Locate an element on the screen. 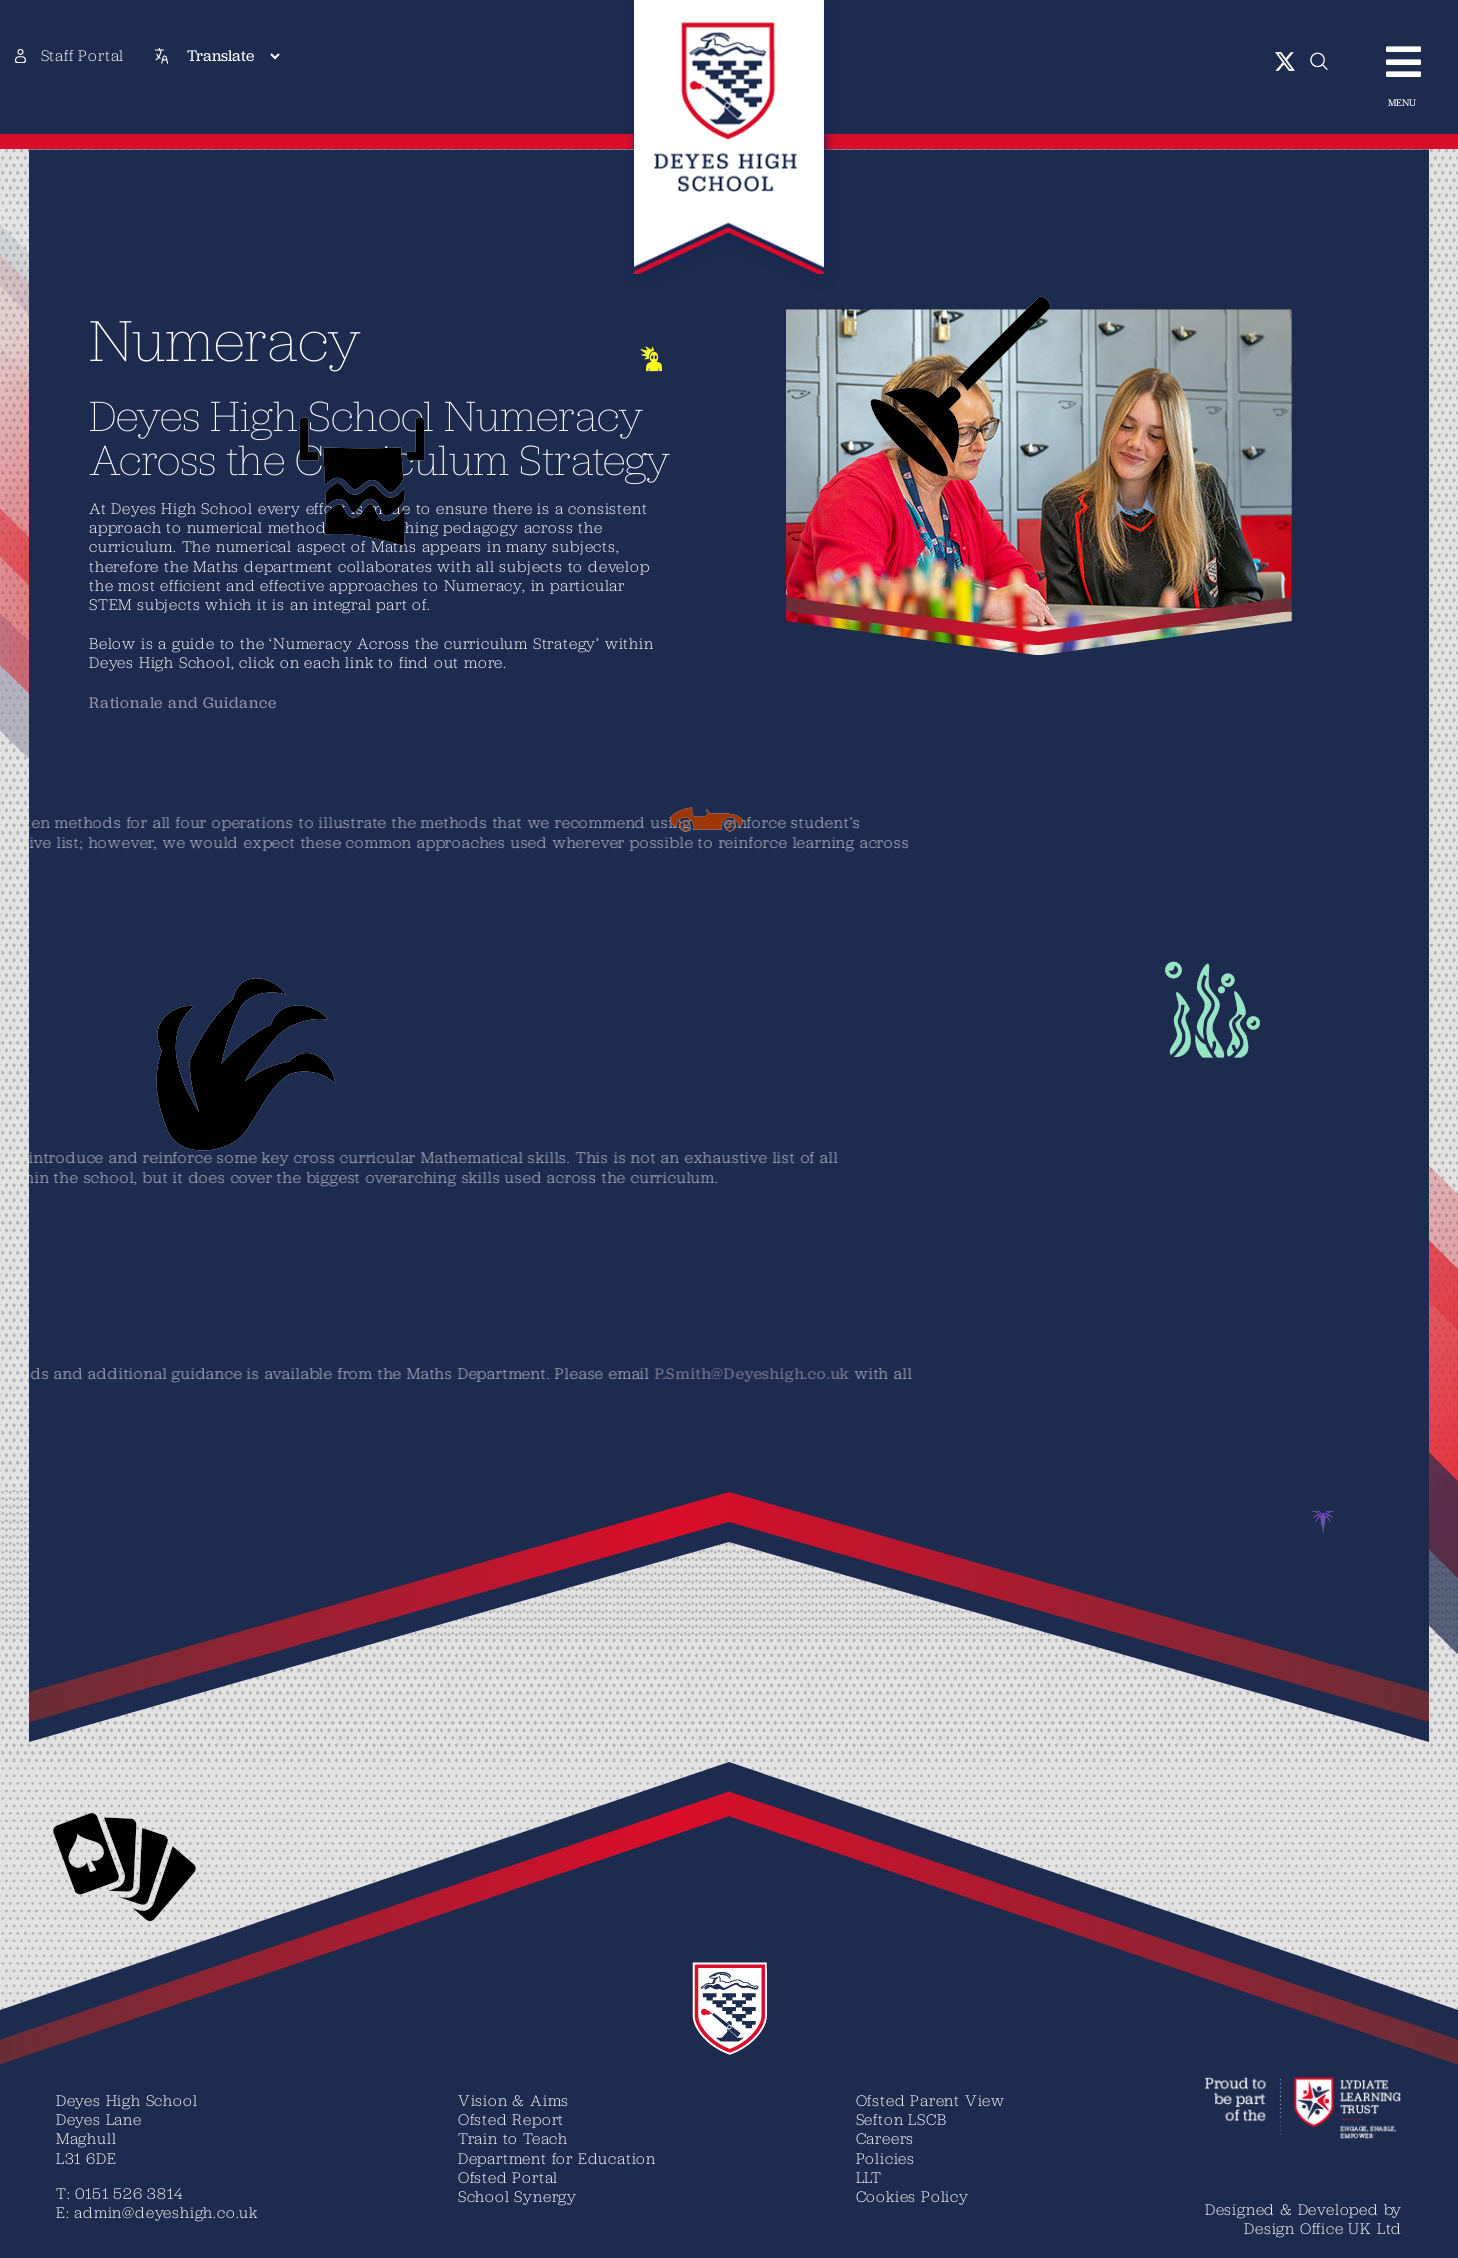  indicates aquatic or underwater environment is located at coordinates (1212, 1009).